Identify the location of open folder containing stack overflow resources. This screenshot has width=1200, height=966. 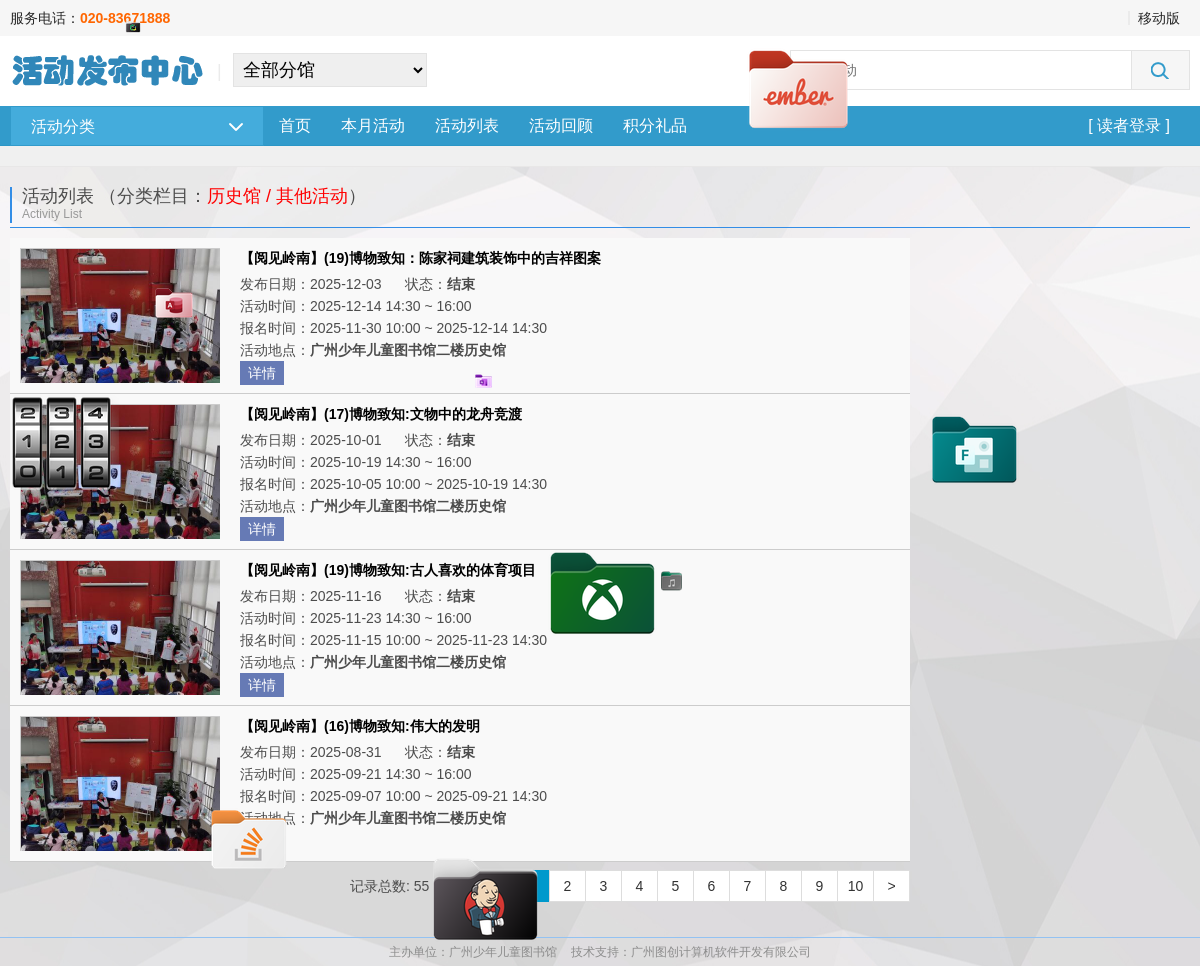
(248, 841).